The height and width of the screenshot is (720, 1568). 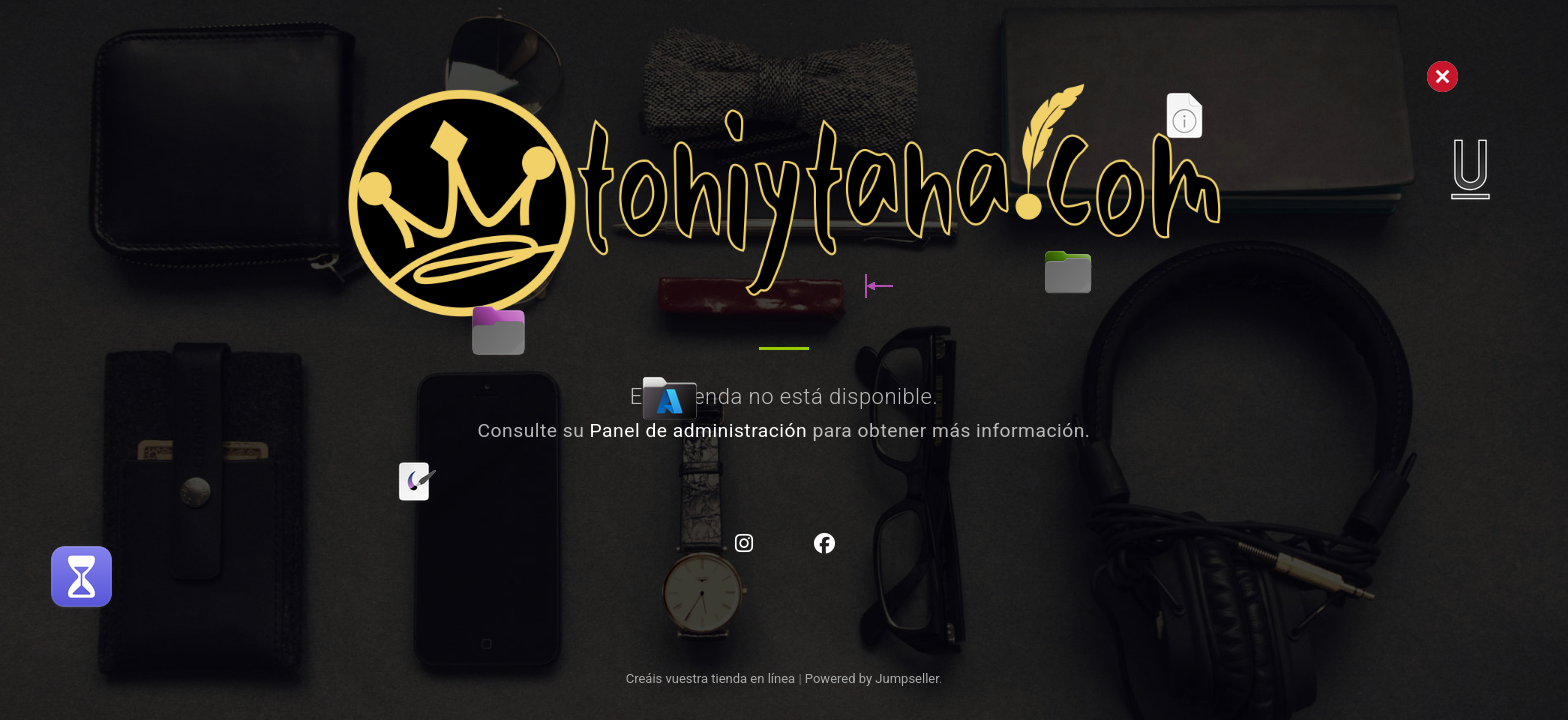 What do you see at coordinates (1068, 272) in the screenshot?
I see `open folder to view contents` at bounding box center [1068, 272].